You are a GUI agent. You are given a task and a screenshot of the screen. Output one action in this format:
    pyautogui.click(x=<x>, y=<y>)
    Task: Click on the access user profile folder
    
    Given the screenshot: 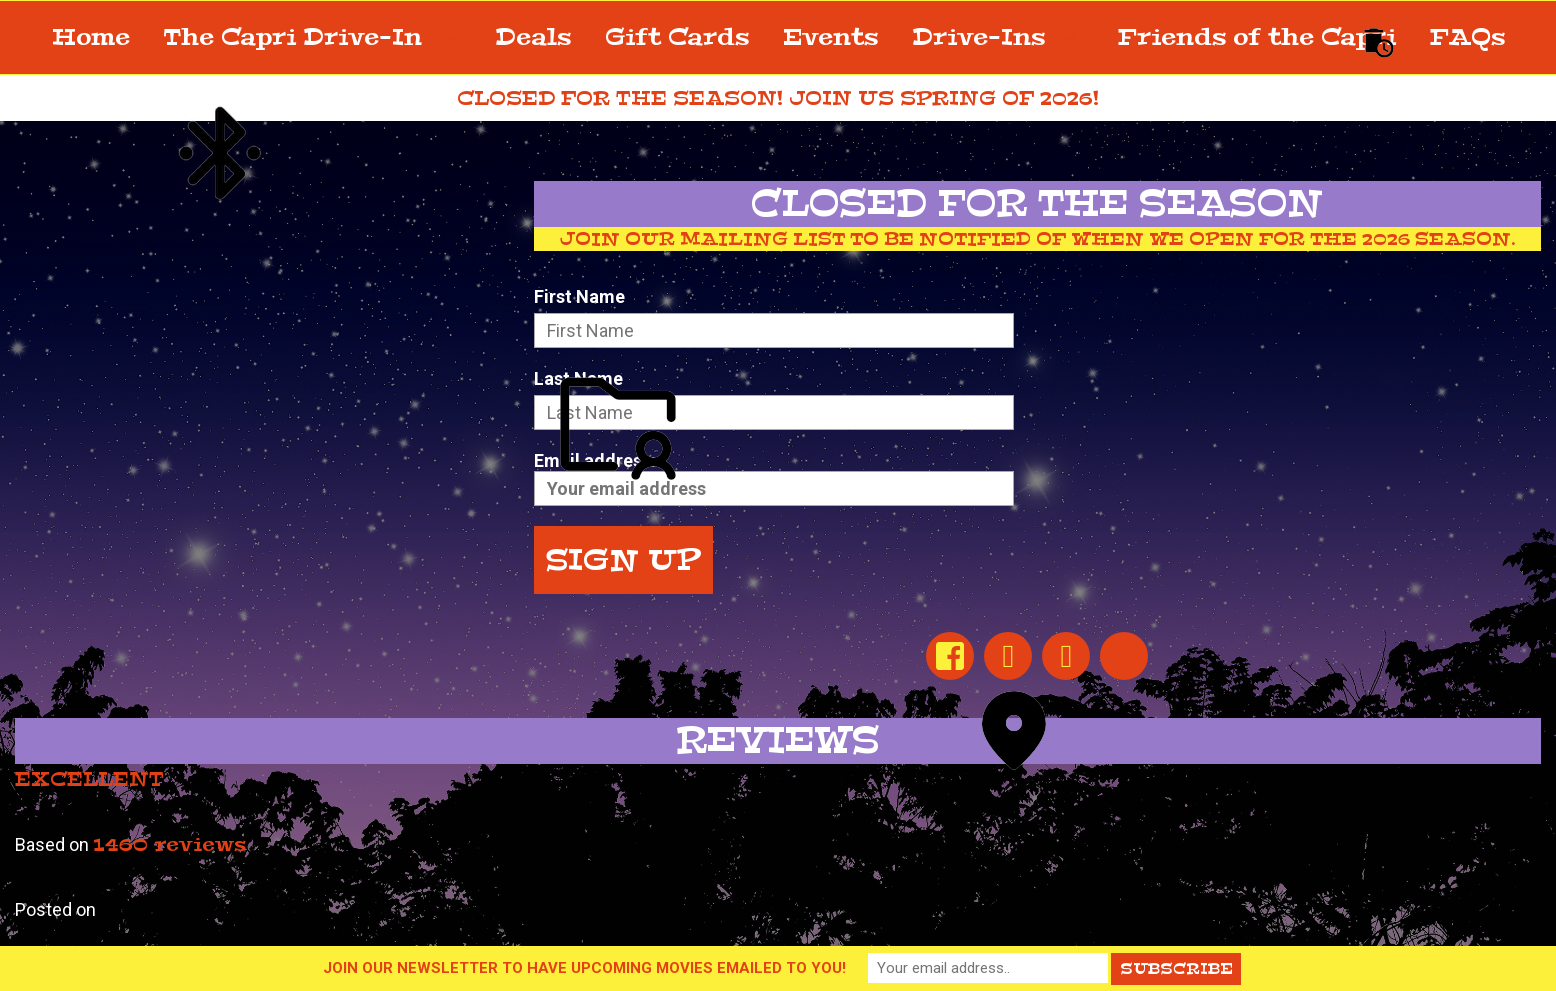 What is the action you would take?
    pyautogui.click(x=618, y=422)
    